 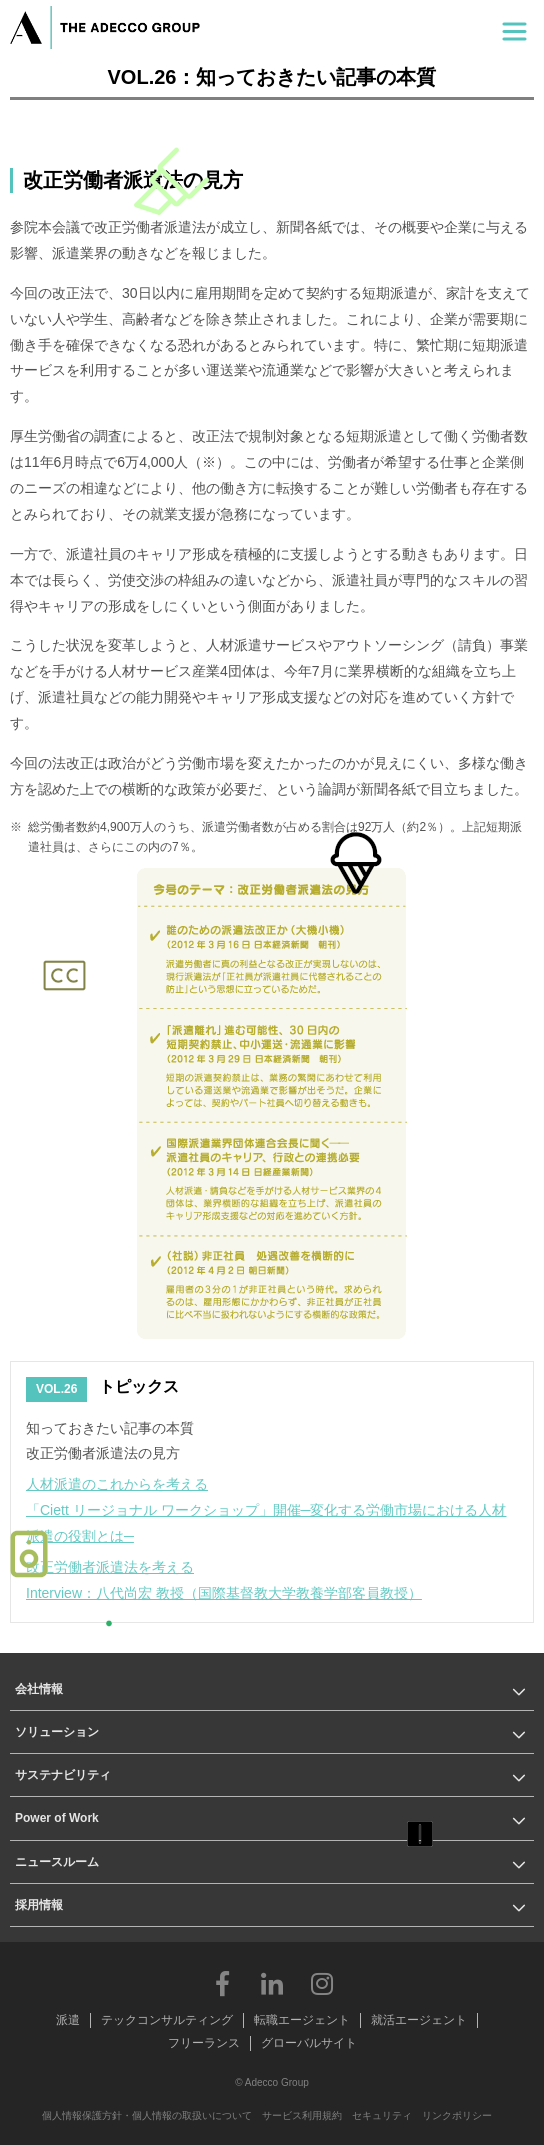 I want to click on indicates no wifi connection available, so click(x=109, y=1605).